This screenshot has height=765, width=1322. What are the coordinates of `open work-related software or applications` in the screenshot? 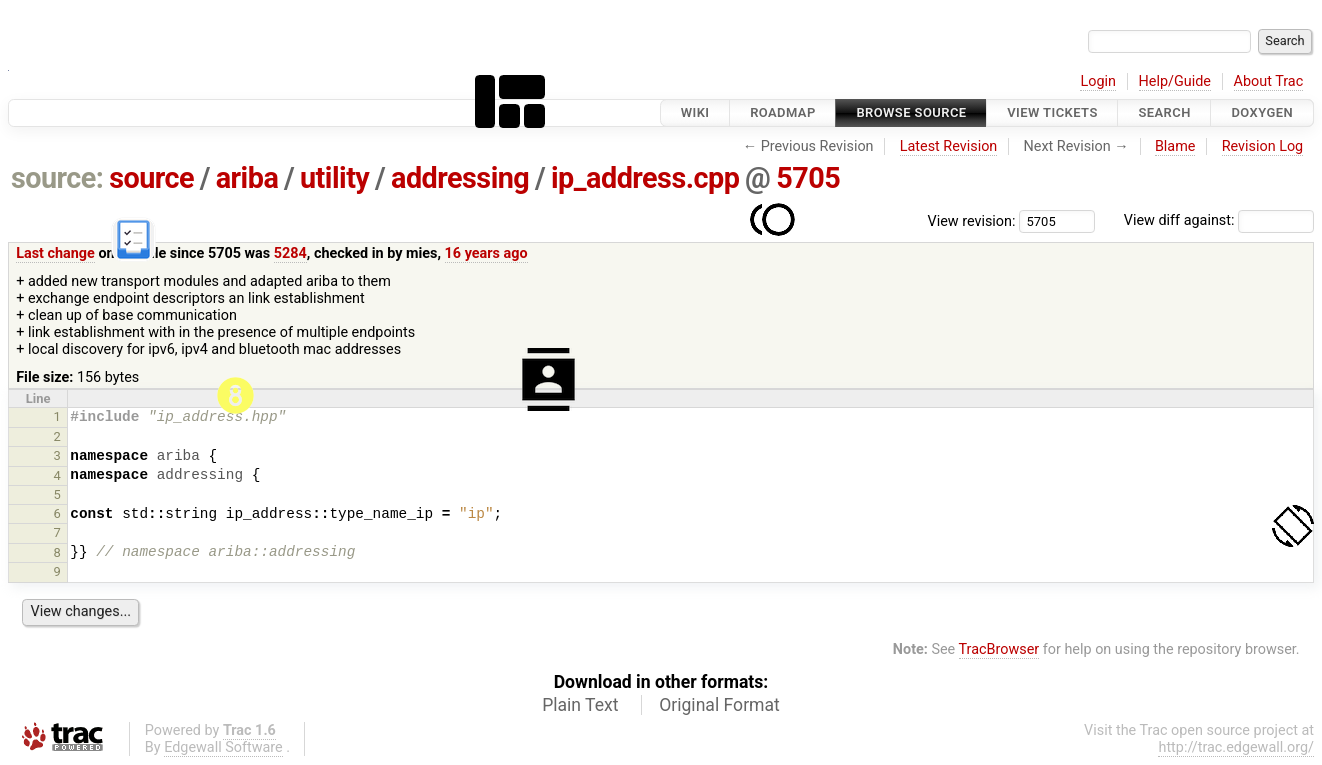 It's located at (133, 239).